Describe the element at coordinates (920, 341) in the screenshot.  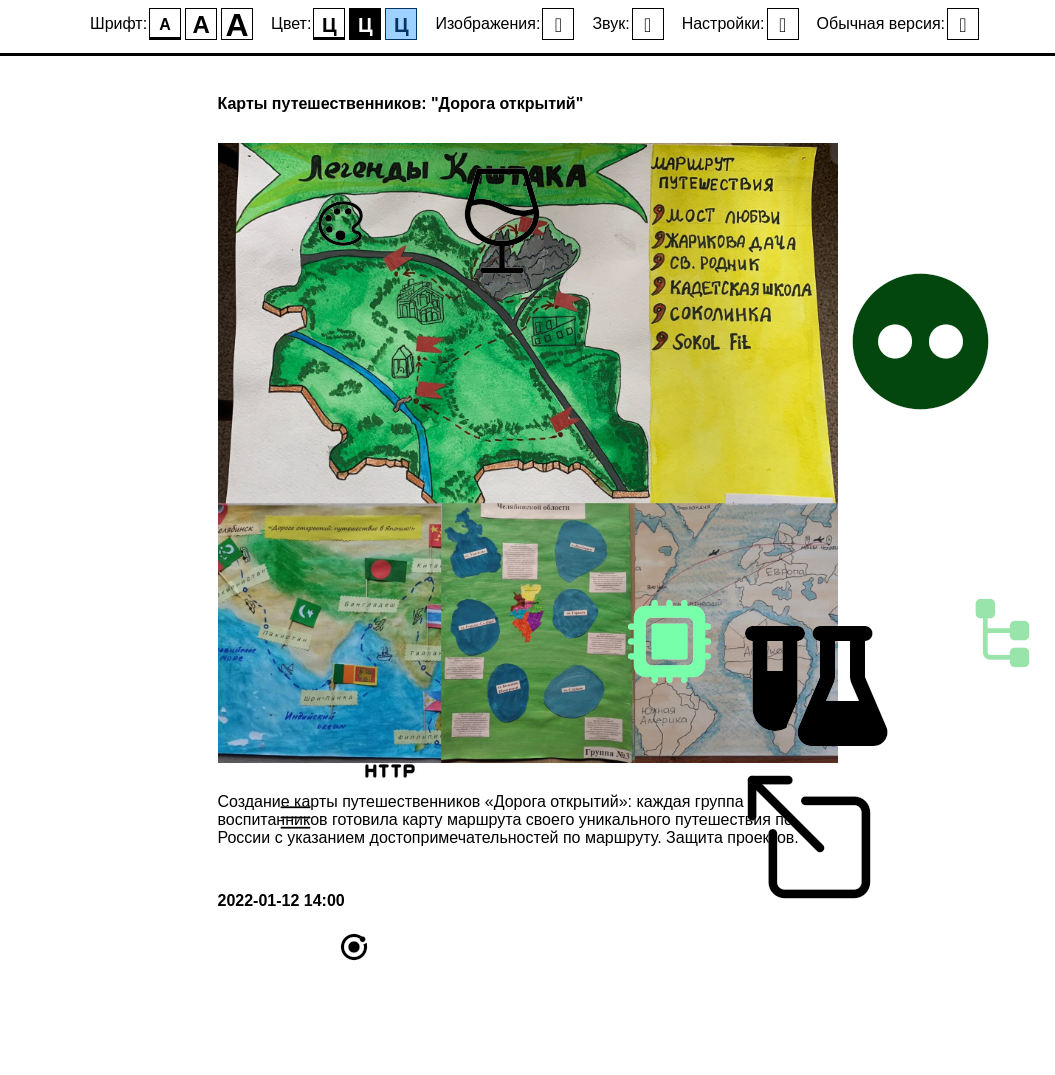
I see `open Flickr app` at that location.